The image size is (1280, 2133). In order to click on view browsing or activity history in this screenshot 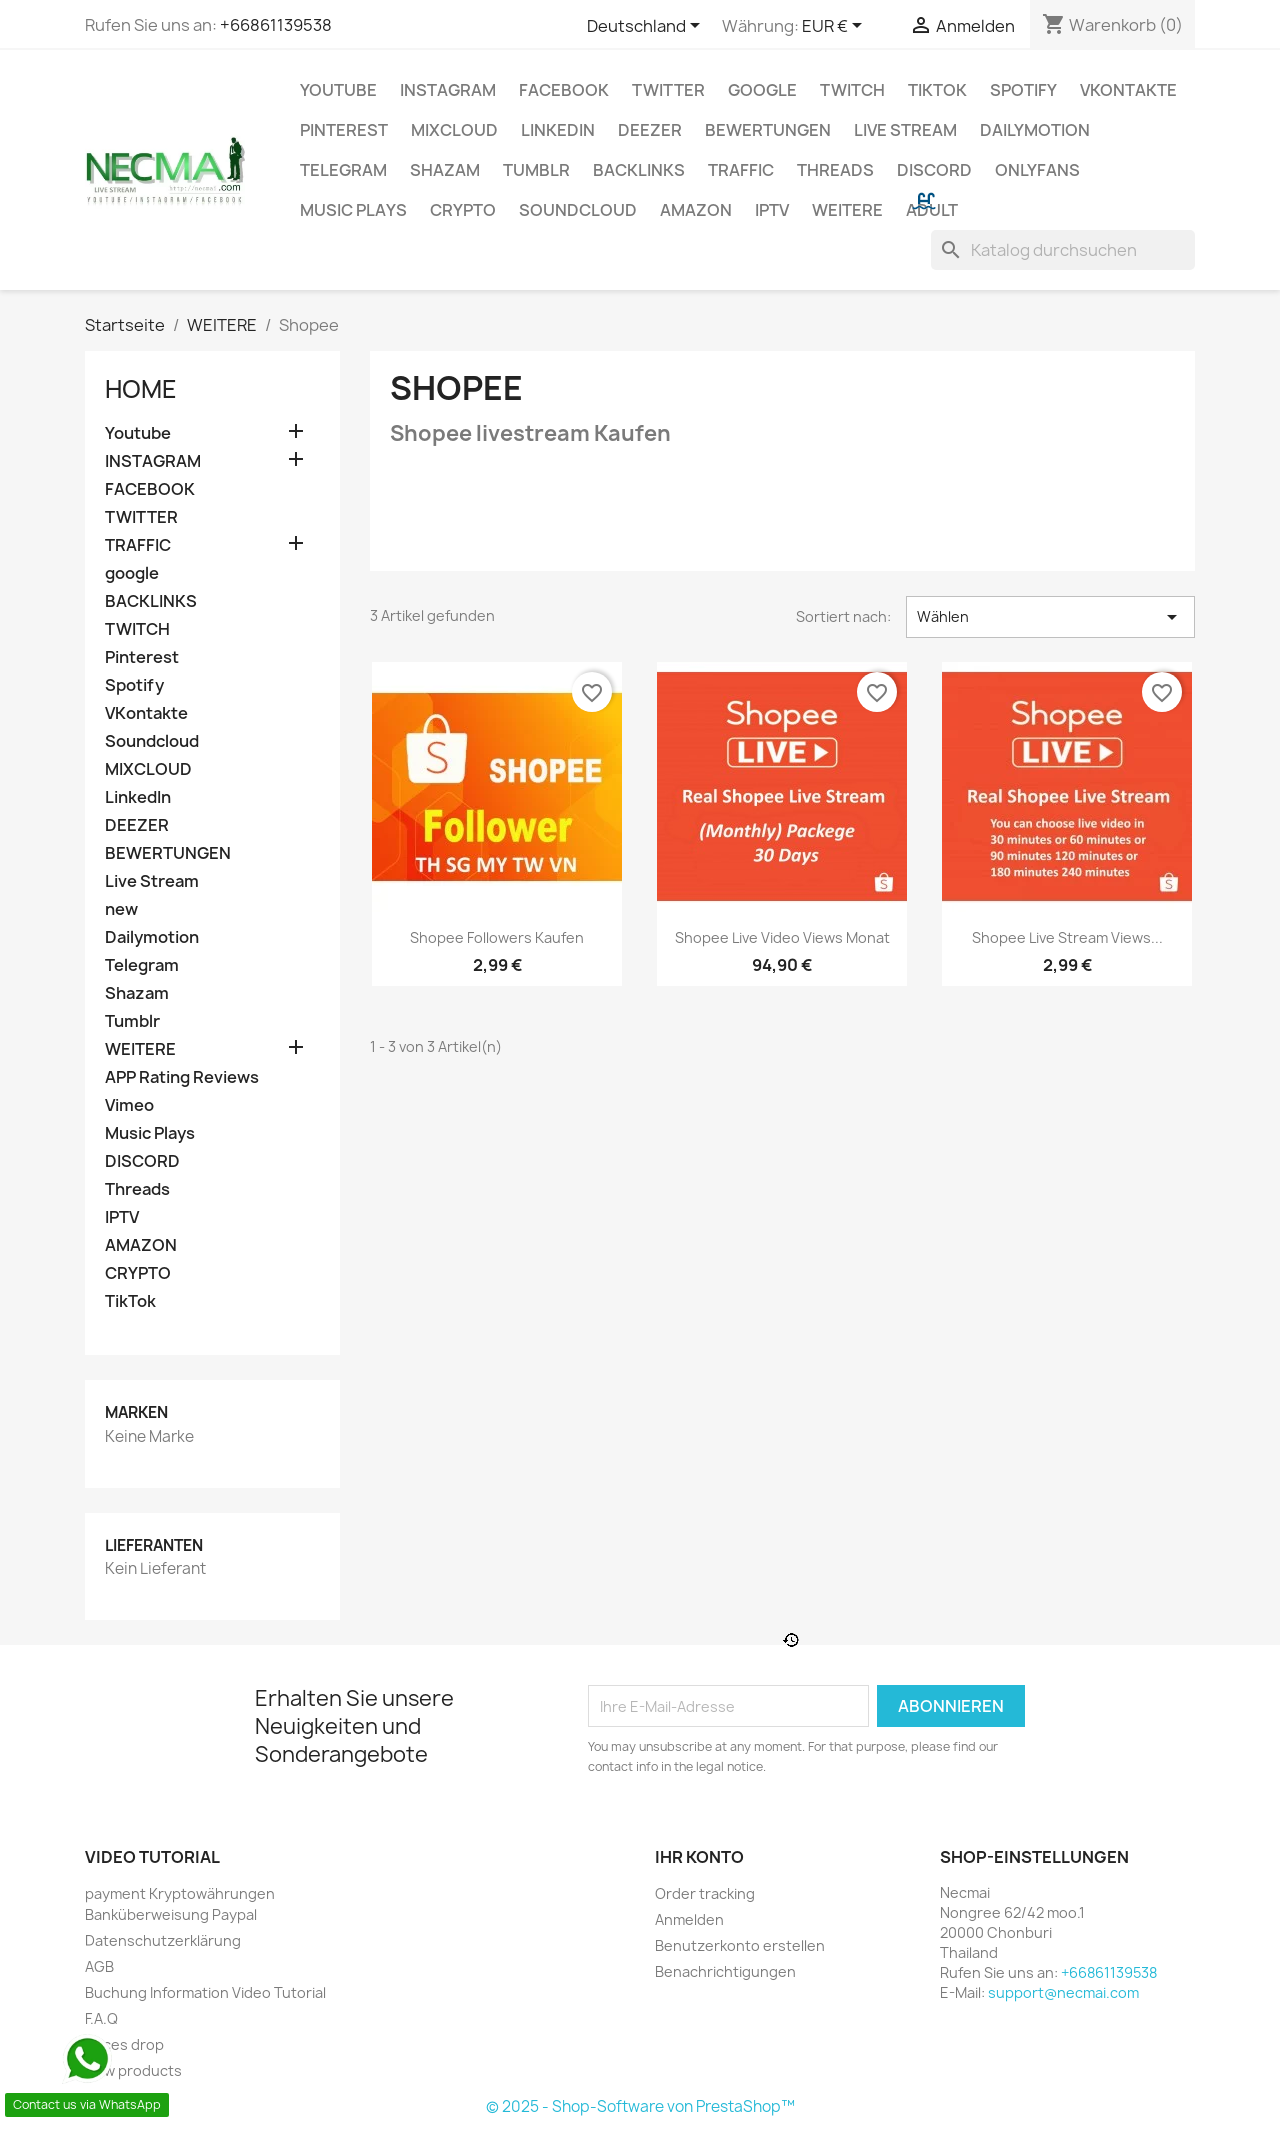, I will do `click(791, 1640)`.